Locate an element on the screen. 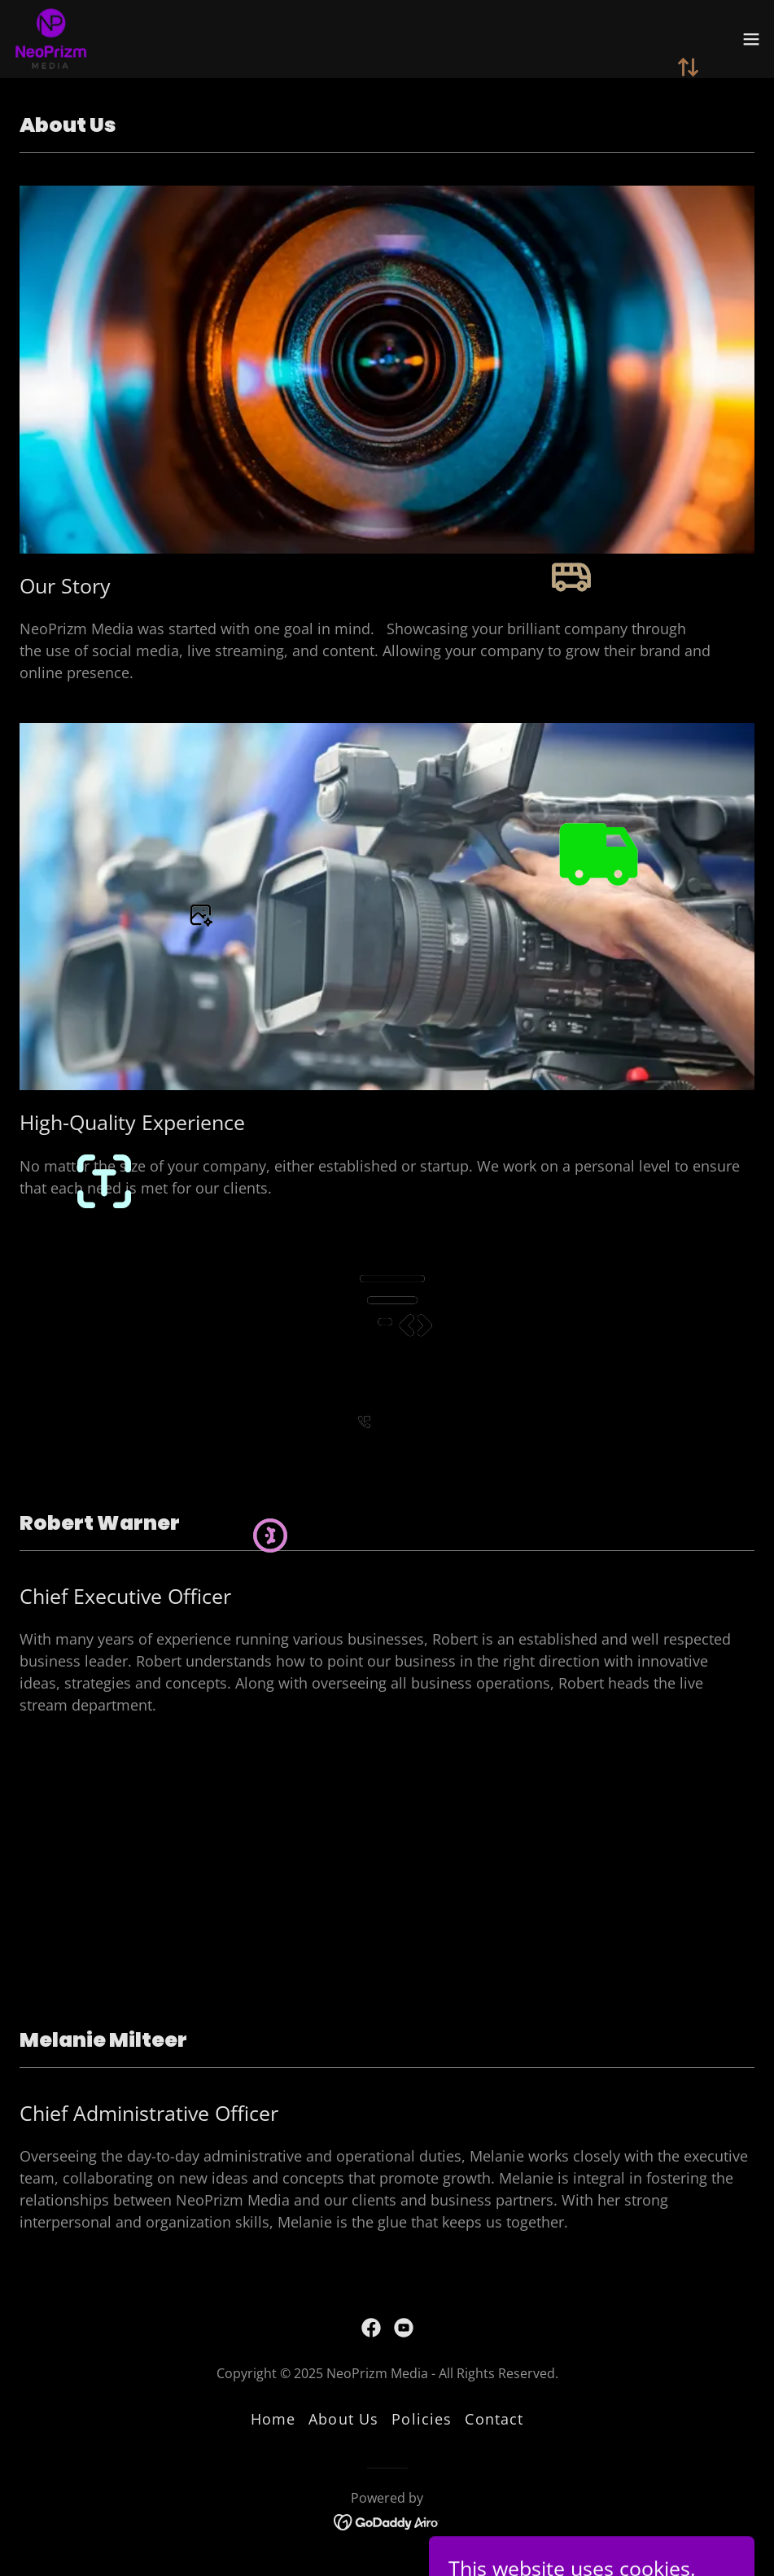 The height and width of the screenshot is (2576, 774). enhance photo with AI or magic effects is located at coordinates (200, 914).